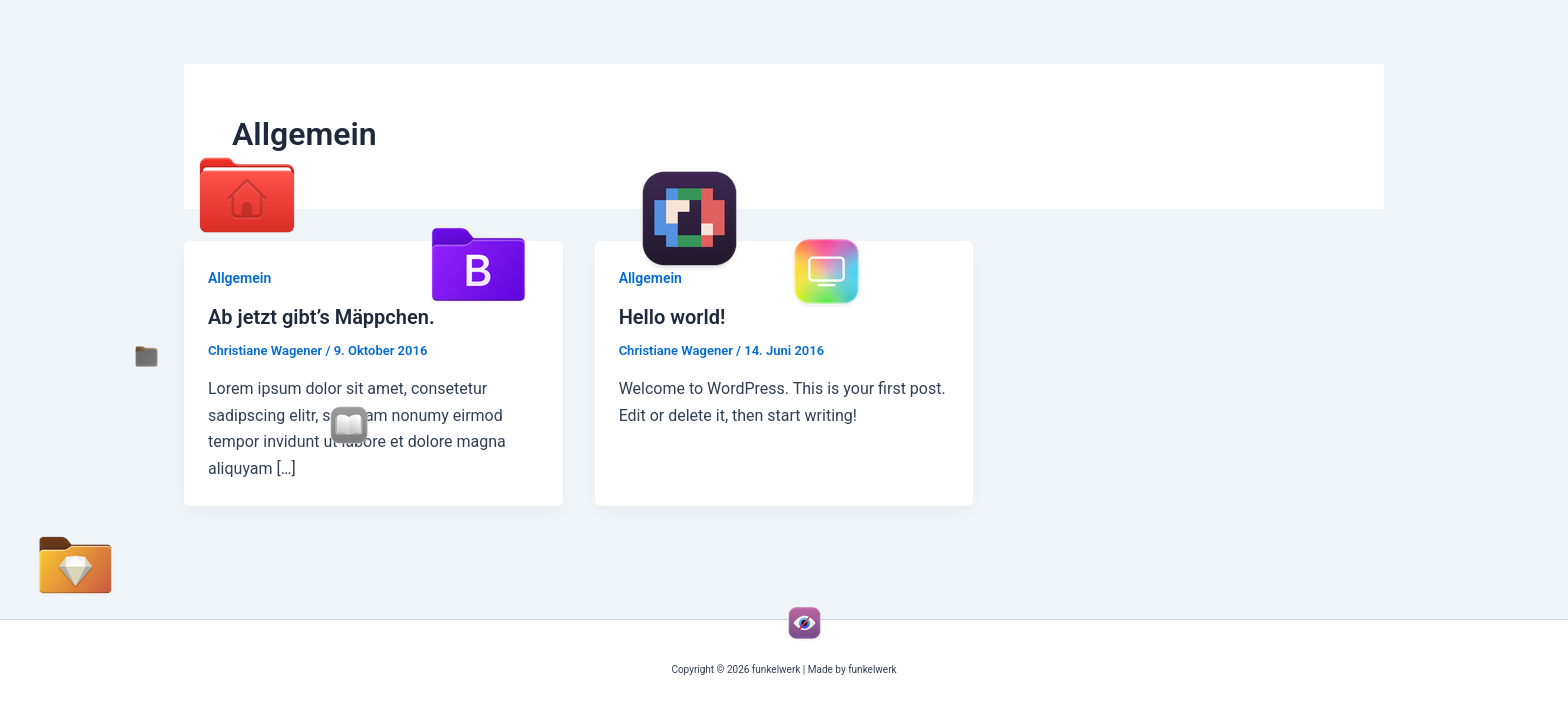  Describe the element at coordinates (804, 623) in the screenshot. I see `open privacy and security settings` at that location.